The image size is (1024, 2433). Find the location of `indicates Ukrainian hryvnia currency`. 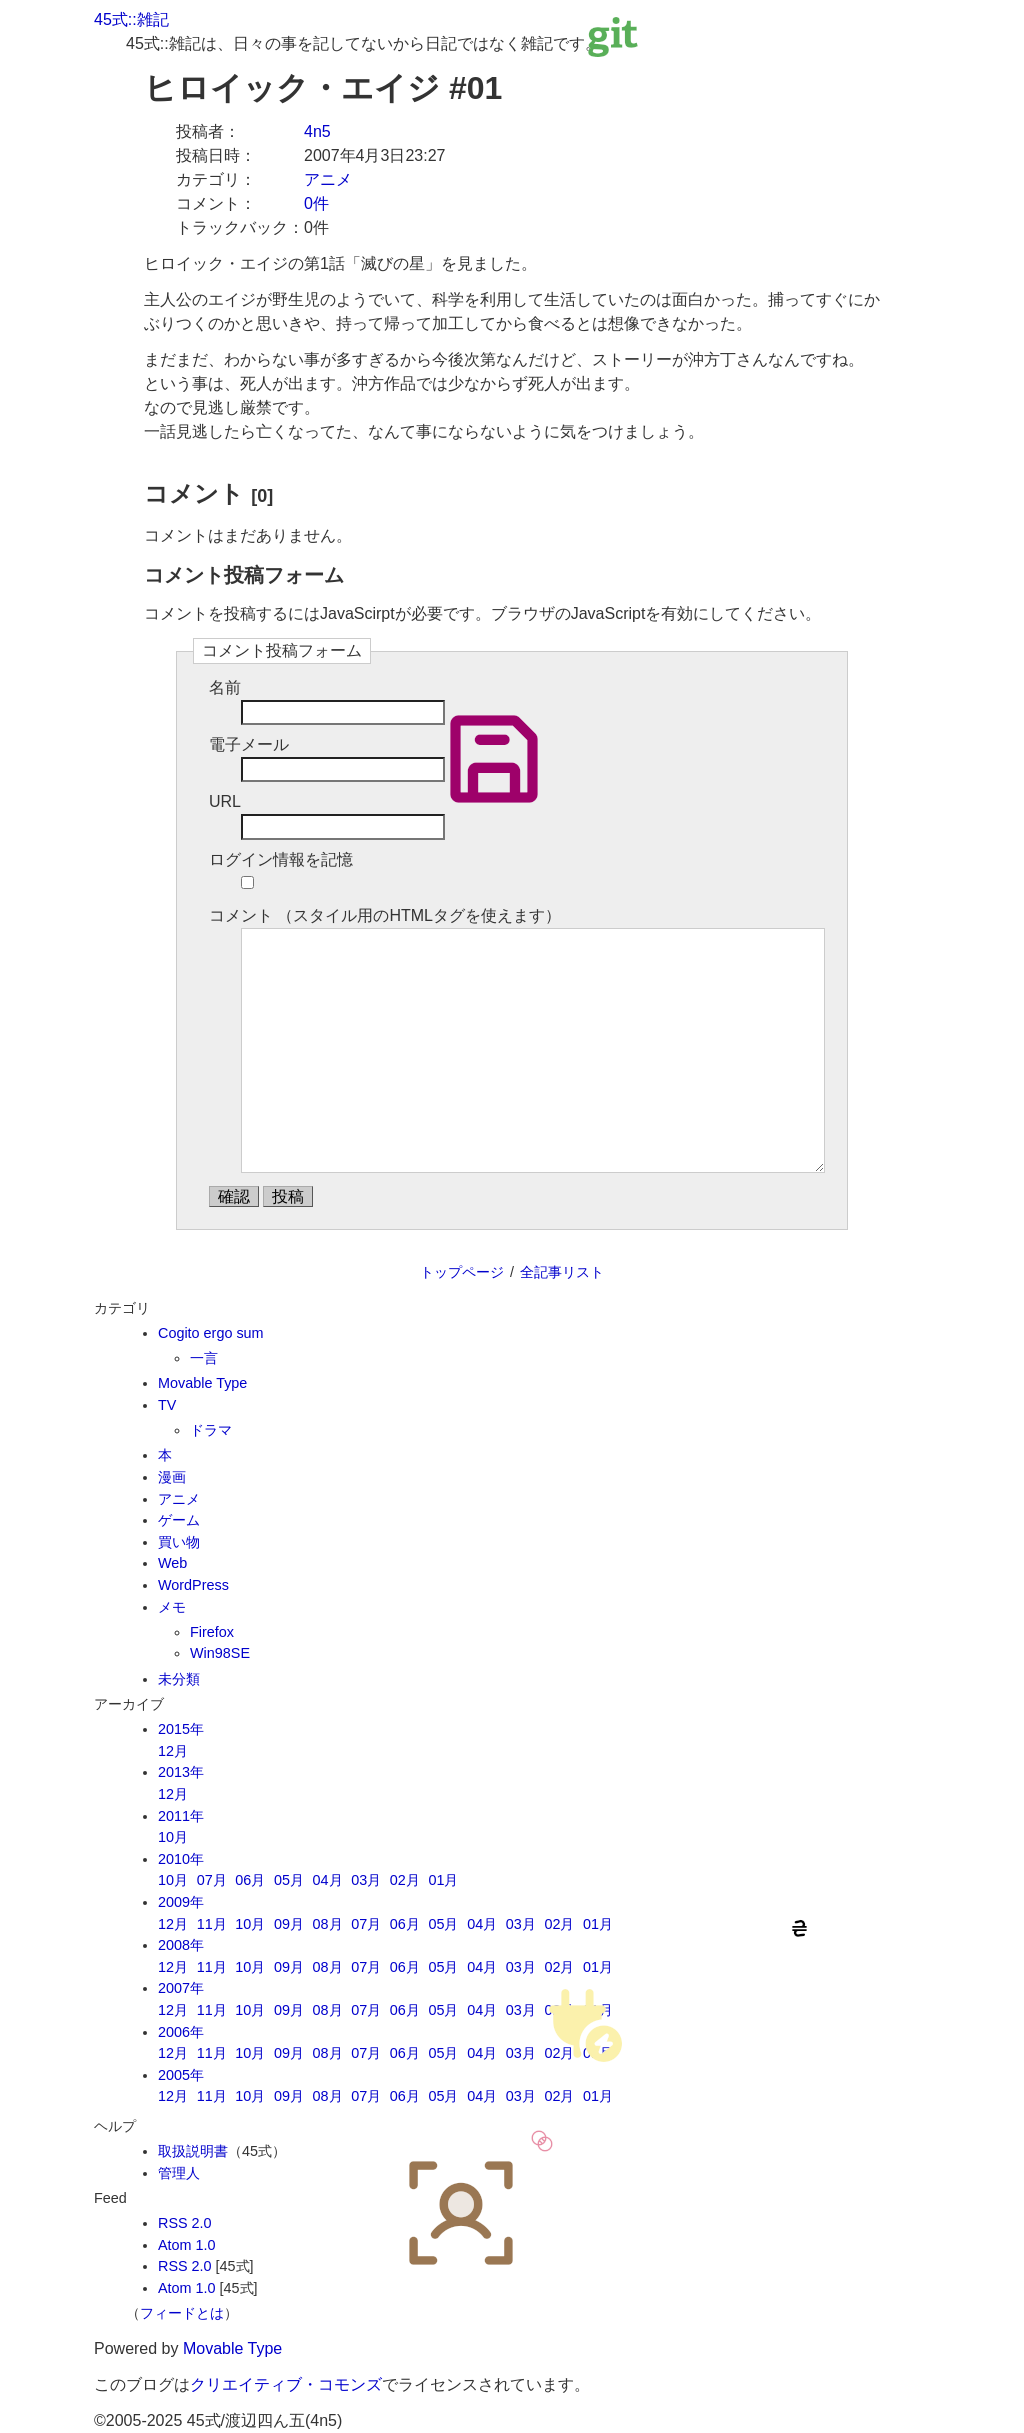

indicates Ukrainian hryvnia currency is located at coordinates (799, 1928).